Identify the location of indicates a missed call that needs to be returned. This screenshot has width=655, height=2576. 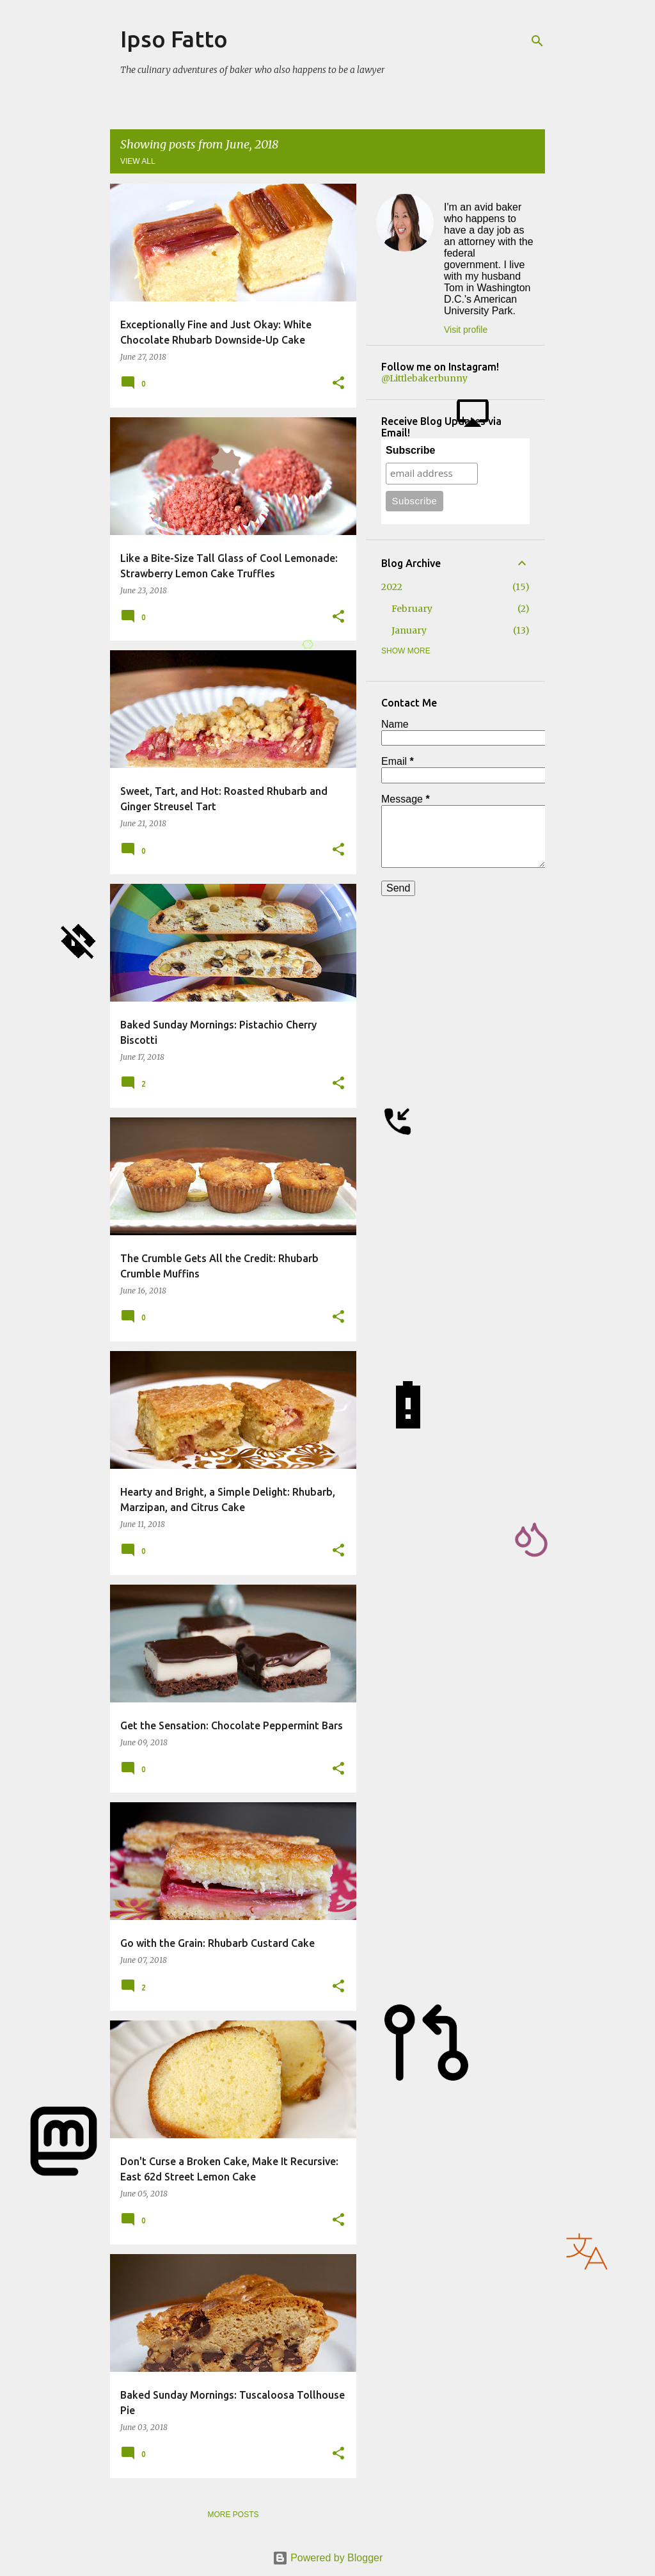
(397, 1121).